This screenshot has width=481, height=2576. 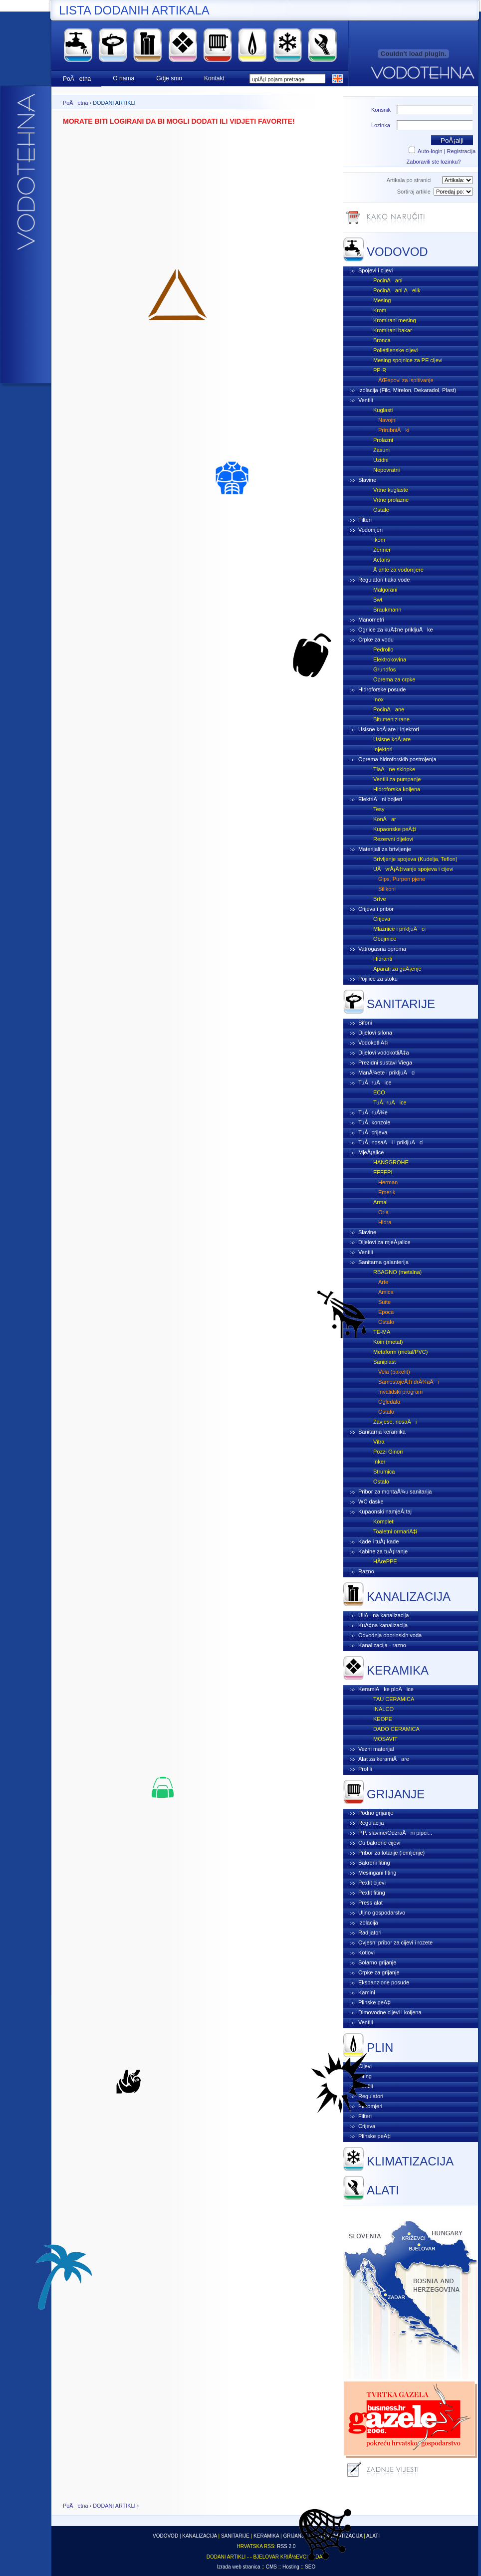 I want to click on sloth character or mascot icon, so click(x=129, y=2082).